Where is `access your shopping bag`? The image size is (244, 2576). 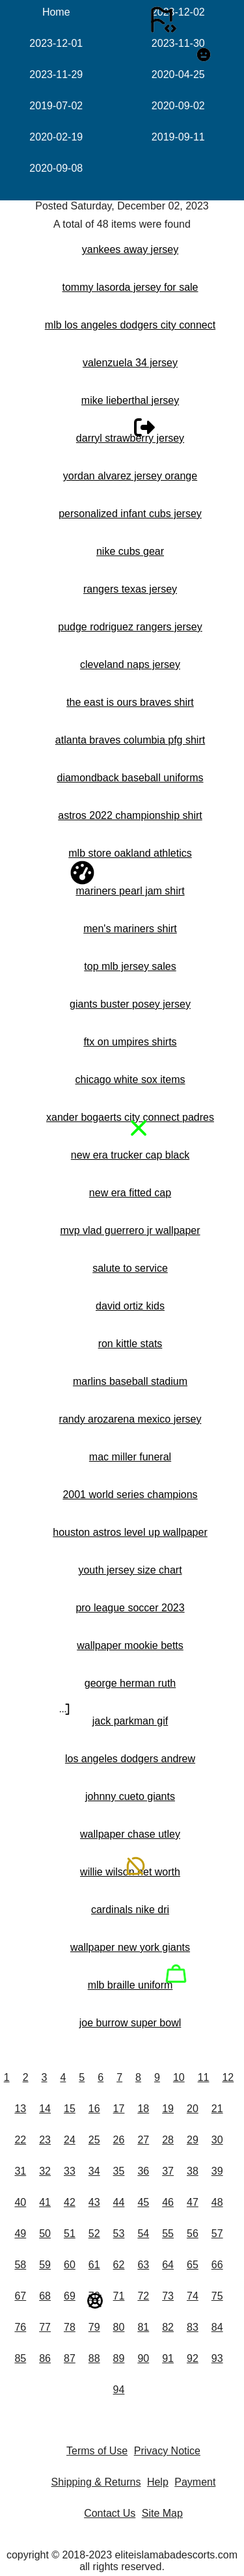 access your shopping bag is located at coordinates (176, 1974).